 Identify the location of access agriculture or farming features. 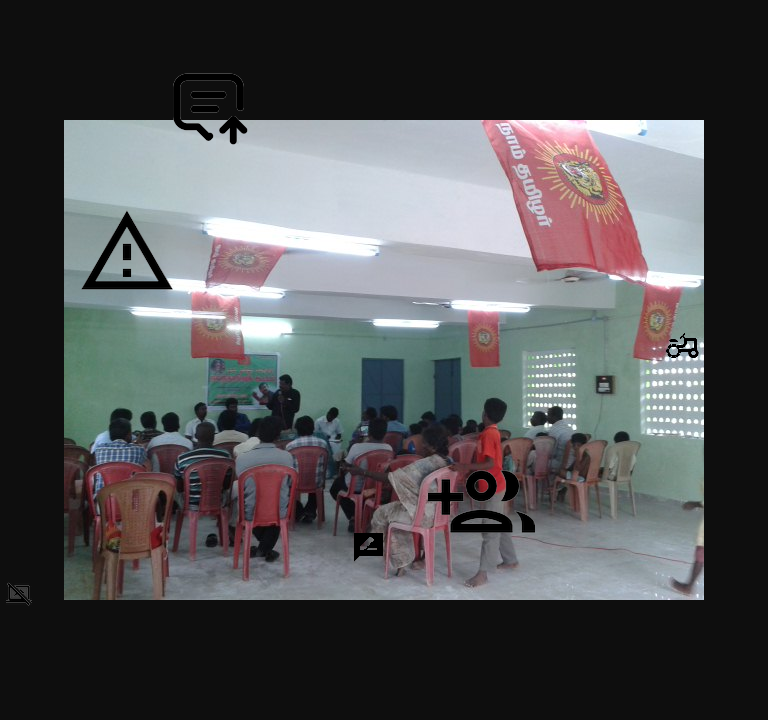
(682, 346).